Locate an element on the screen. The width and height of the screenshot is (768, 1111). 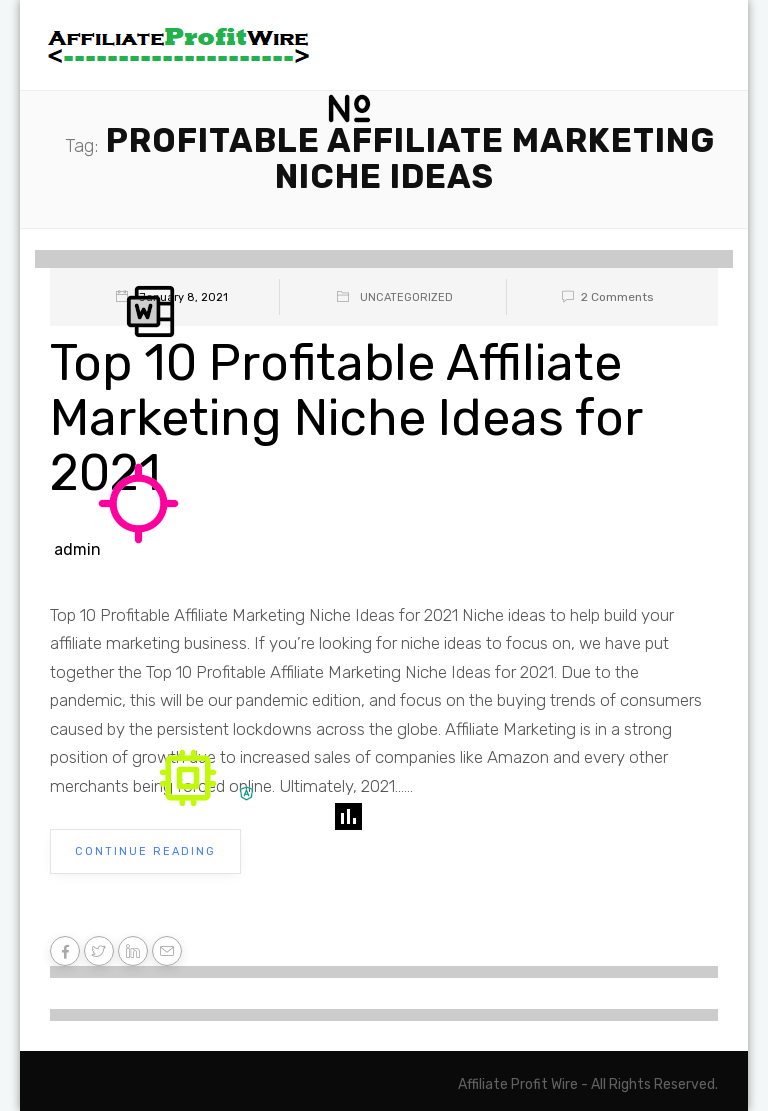
view analytics or performance reports is located at coordinates (348, 816).